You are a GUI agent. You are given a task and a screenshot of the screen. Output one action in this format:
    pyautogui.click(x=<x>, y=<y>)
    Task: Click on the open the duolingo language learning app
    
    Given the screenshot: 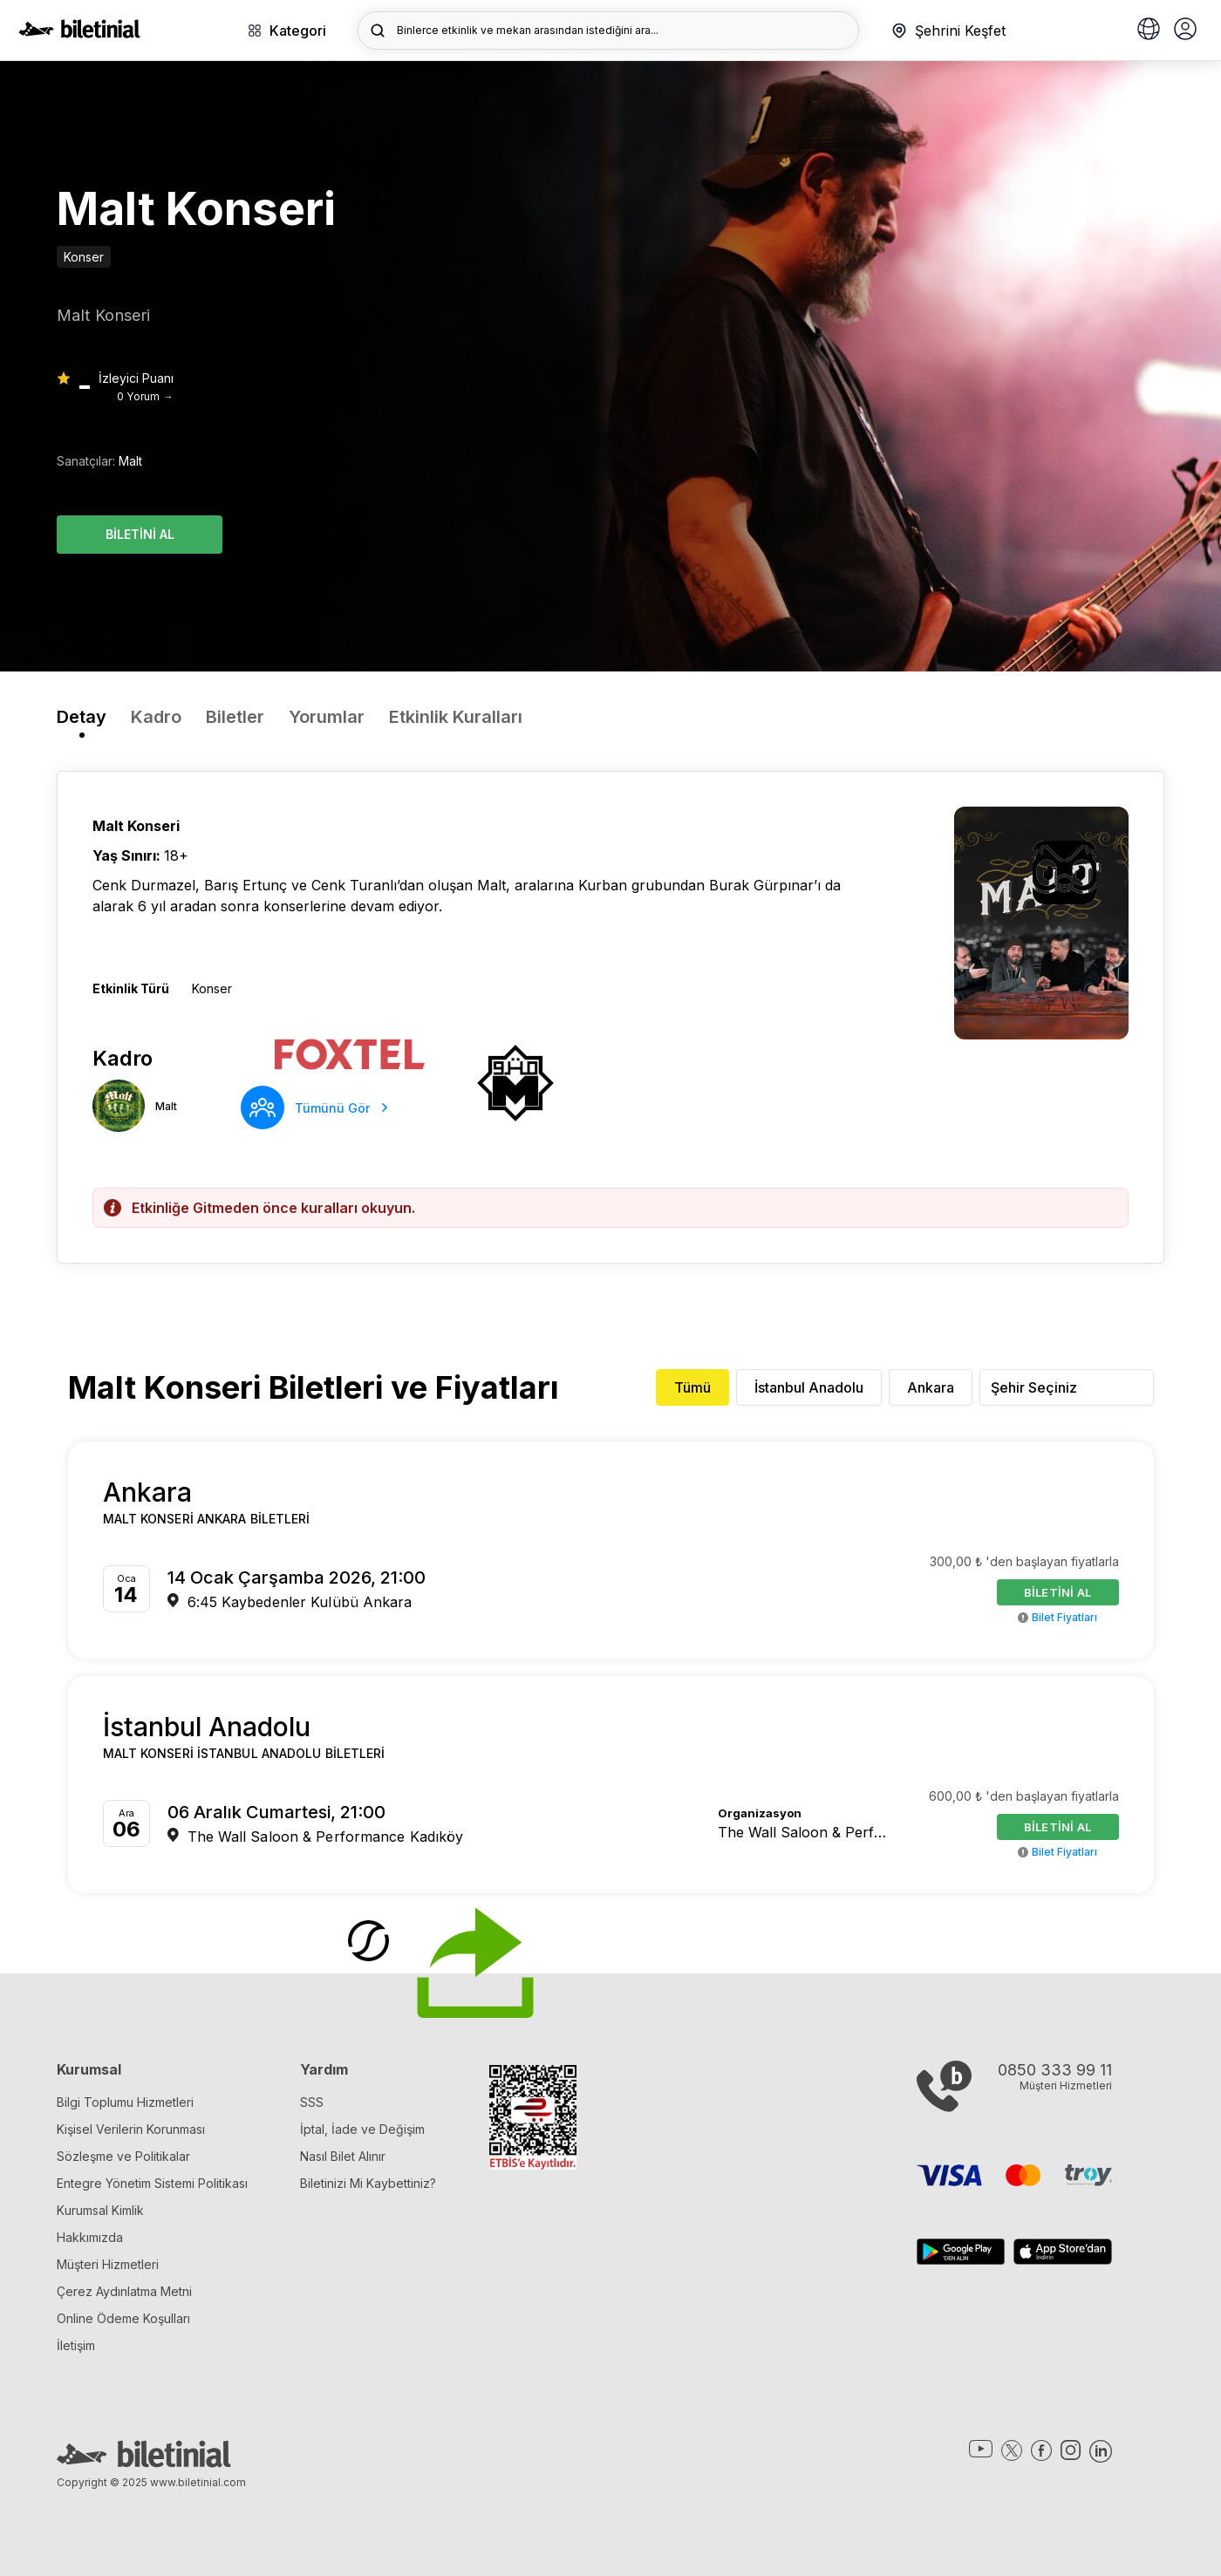 What is the action you would take?
    pyautogui.click(x=1064, y=872)
    